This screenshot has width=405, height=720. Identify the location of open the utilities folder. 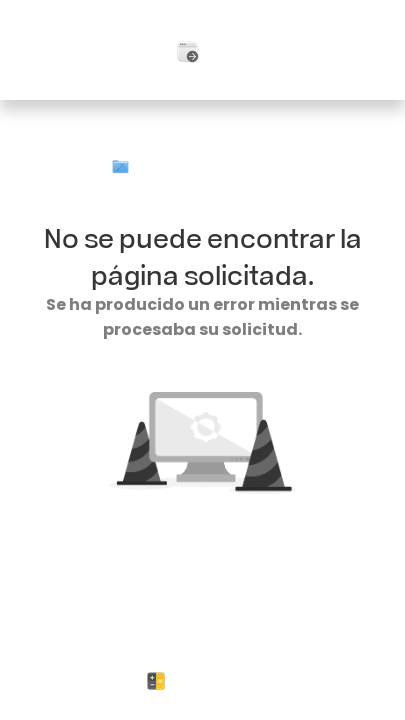
(120, 166).